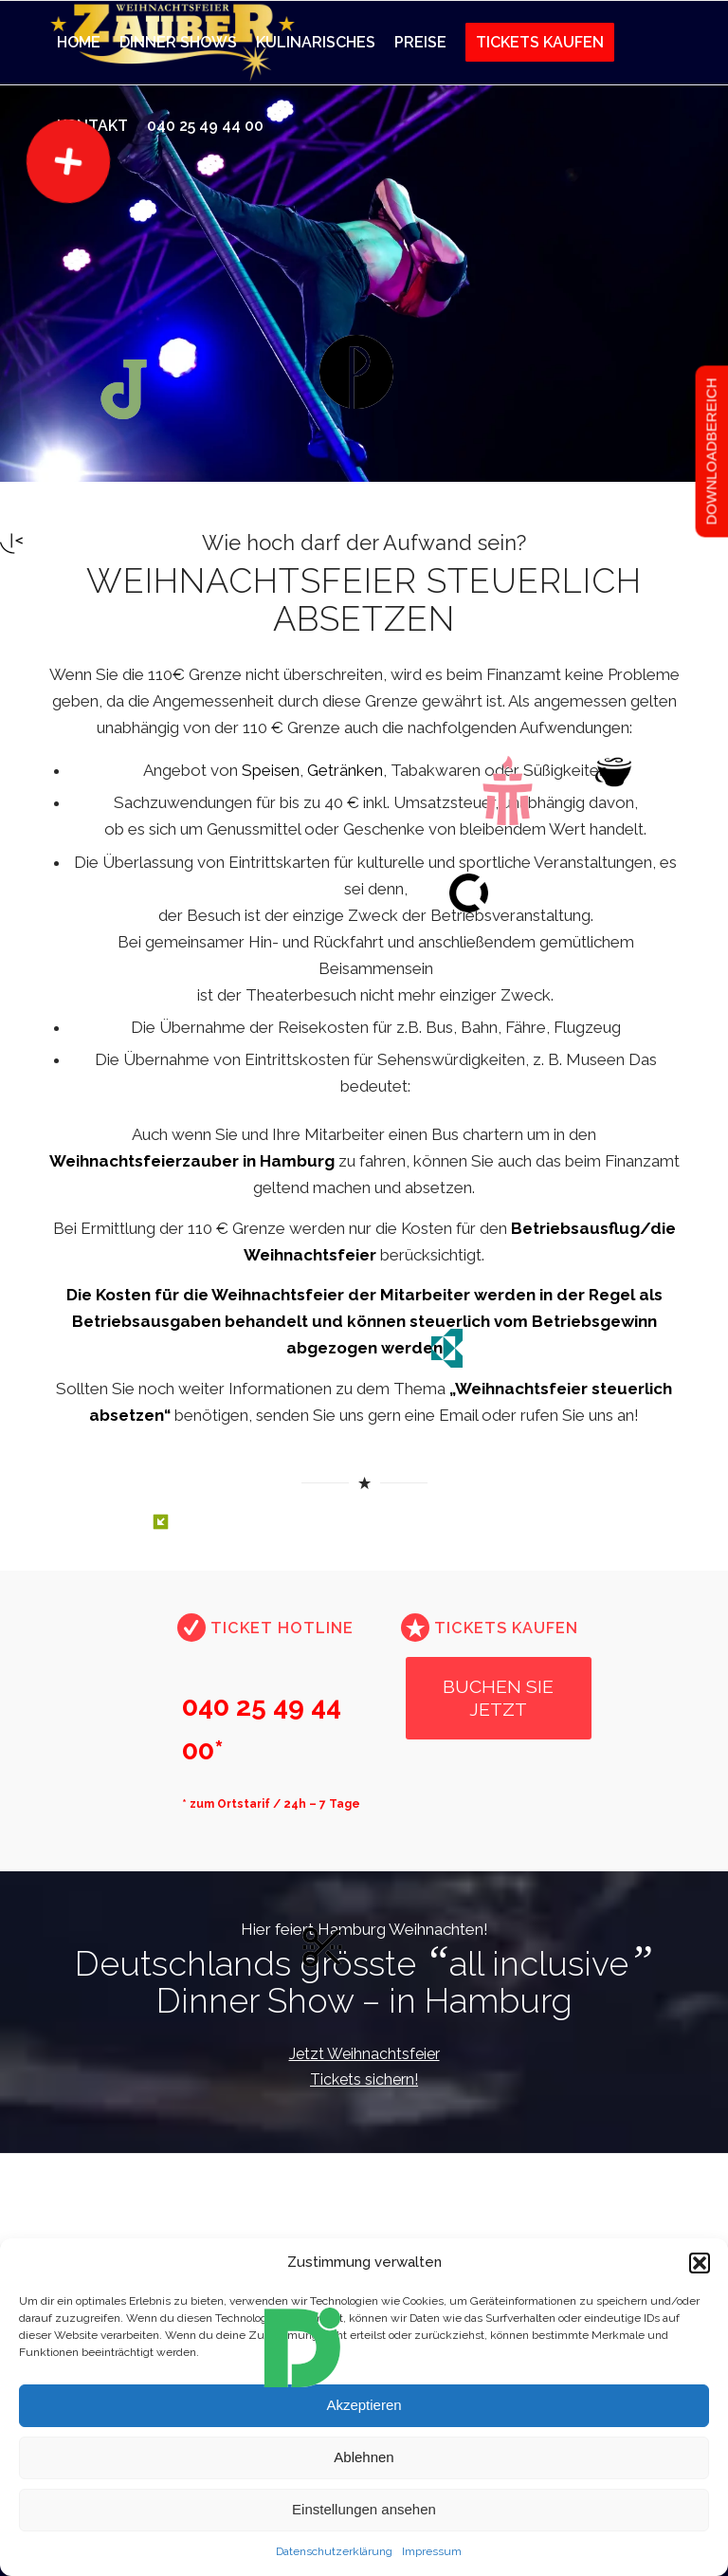 Image resolution: width=728 pixels, height=2576 pixels. Describe the element at coordinates (160, 1521) in the screenshot. I see `navigate to previous or lower-level content` at that location.